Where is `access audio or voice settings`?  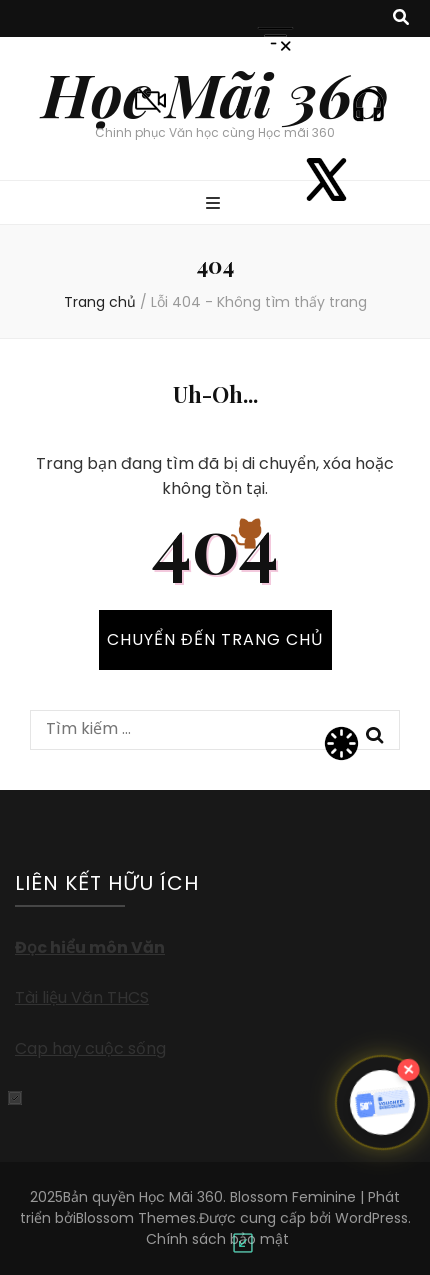
access audio or voice settings is located at coordinates (368, 107).